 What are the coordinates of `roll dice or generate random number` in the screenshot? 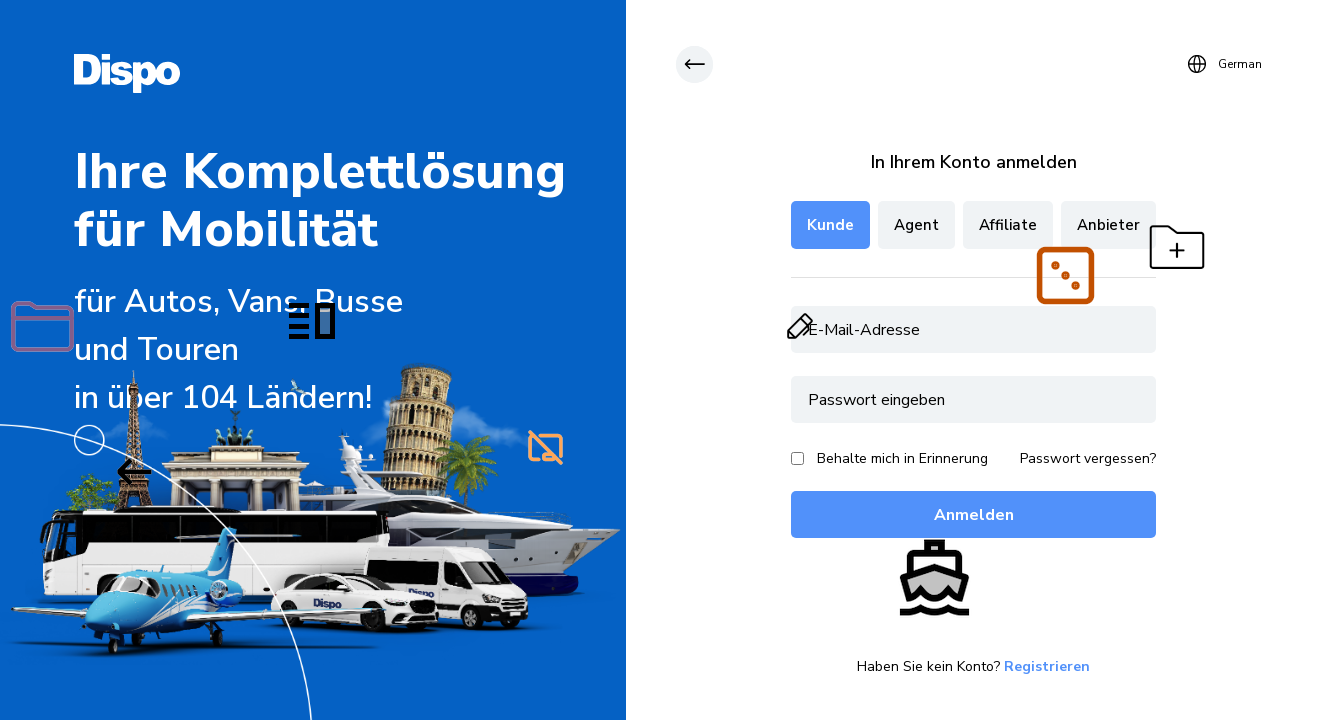 It's located at (1065, 275).